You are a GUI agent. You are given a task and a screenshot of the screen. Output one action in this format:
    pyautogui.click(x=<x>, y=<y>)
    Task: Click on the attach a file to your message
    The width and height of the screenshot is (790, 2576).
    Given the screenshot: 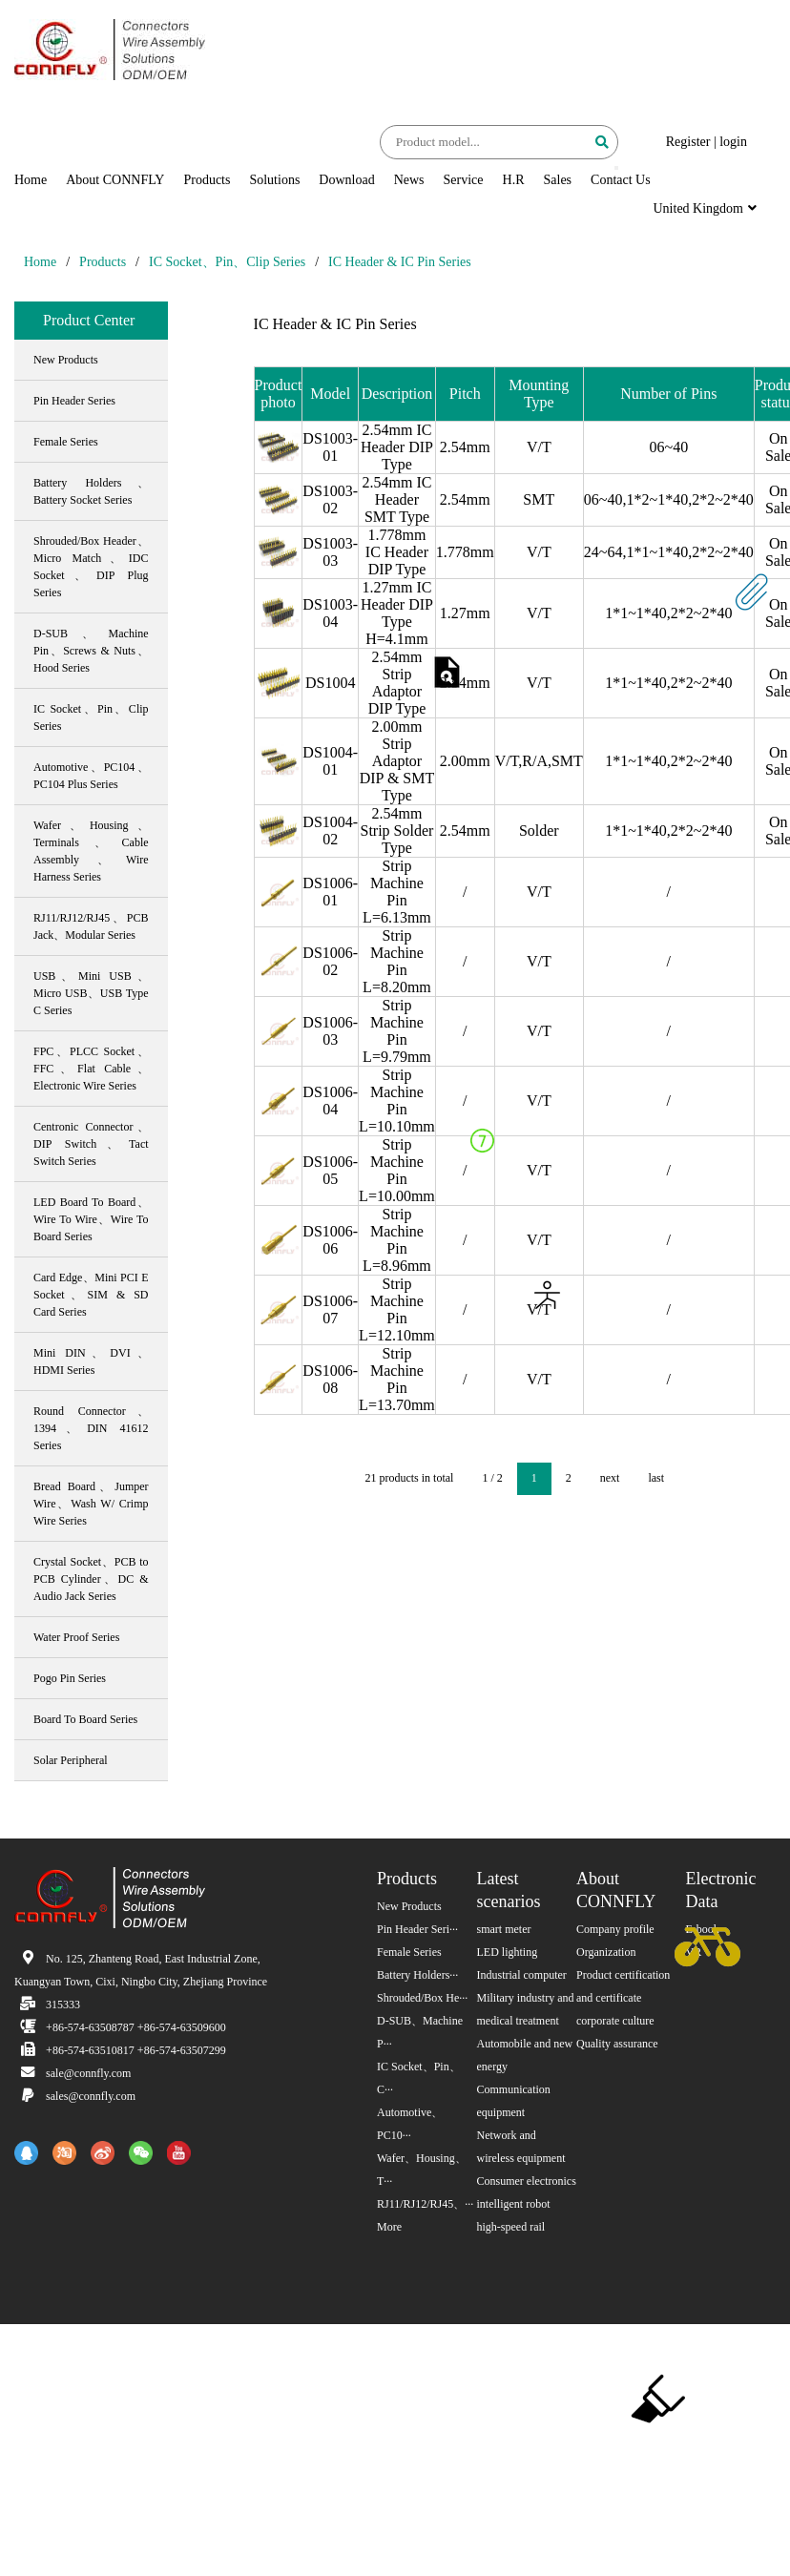 What is the action you would take?
    pyautogui.click(x=752, y=592)
    